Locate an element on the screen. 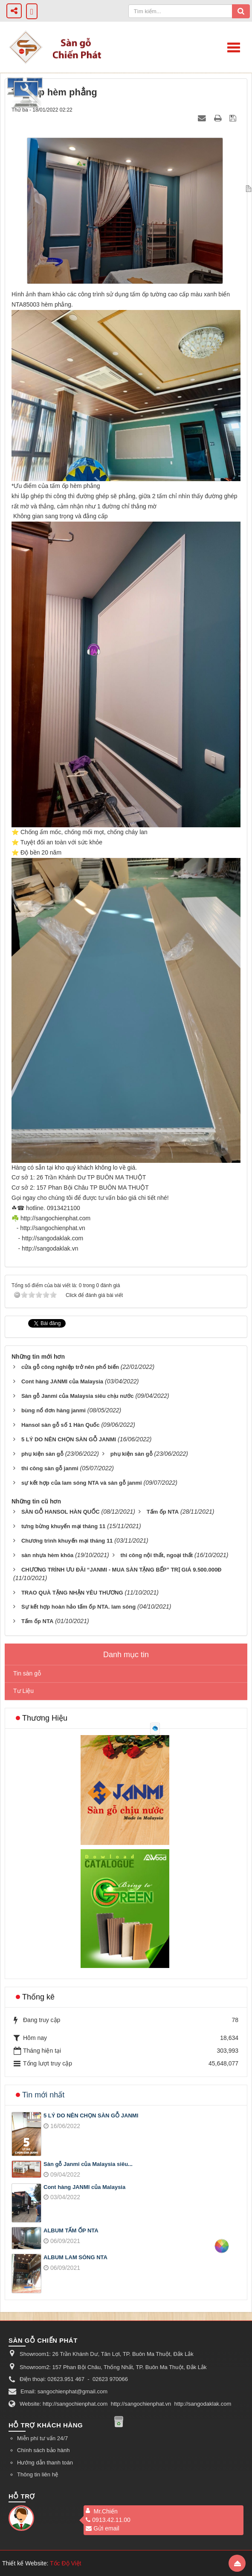 This screenshot has width=252, height=2576. audio headset device connected is located at coordinates (93, 649).